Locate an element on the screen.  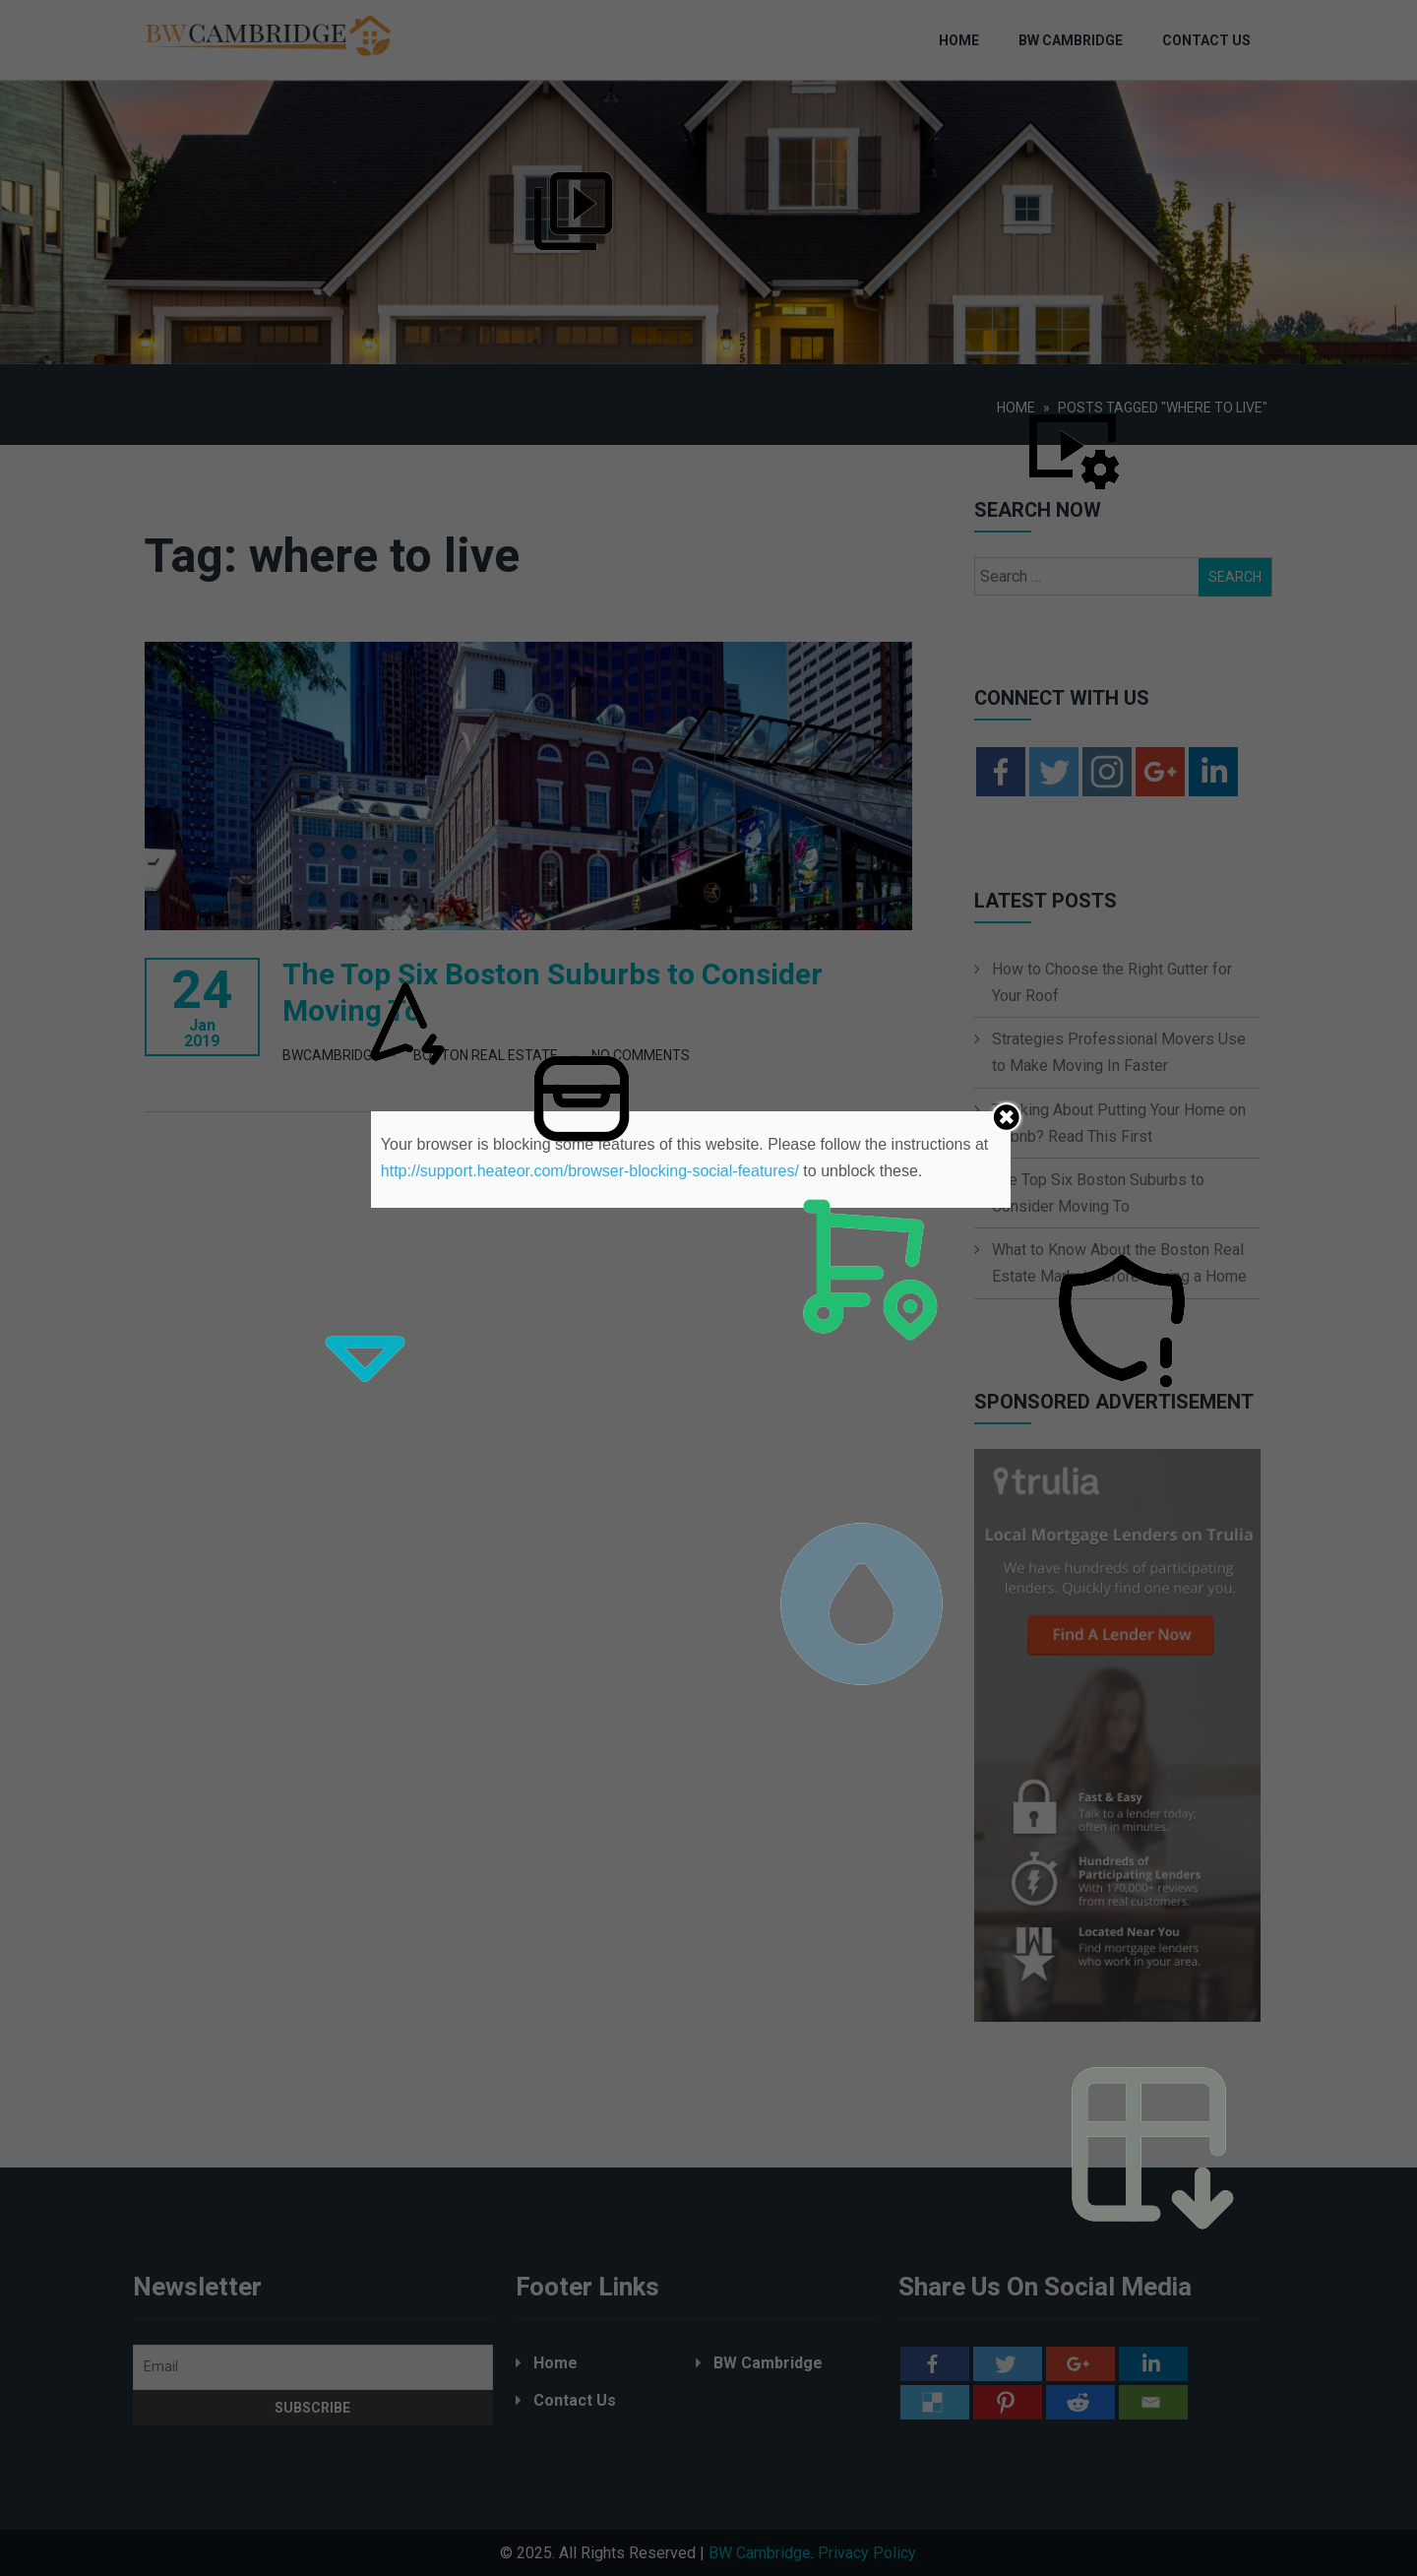
expand dropdown menu is located at coordinates (365, 1353).